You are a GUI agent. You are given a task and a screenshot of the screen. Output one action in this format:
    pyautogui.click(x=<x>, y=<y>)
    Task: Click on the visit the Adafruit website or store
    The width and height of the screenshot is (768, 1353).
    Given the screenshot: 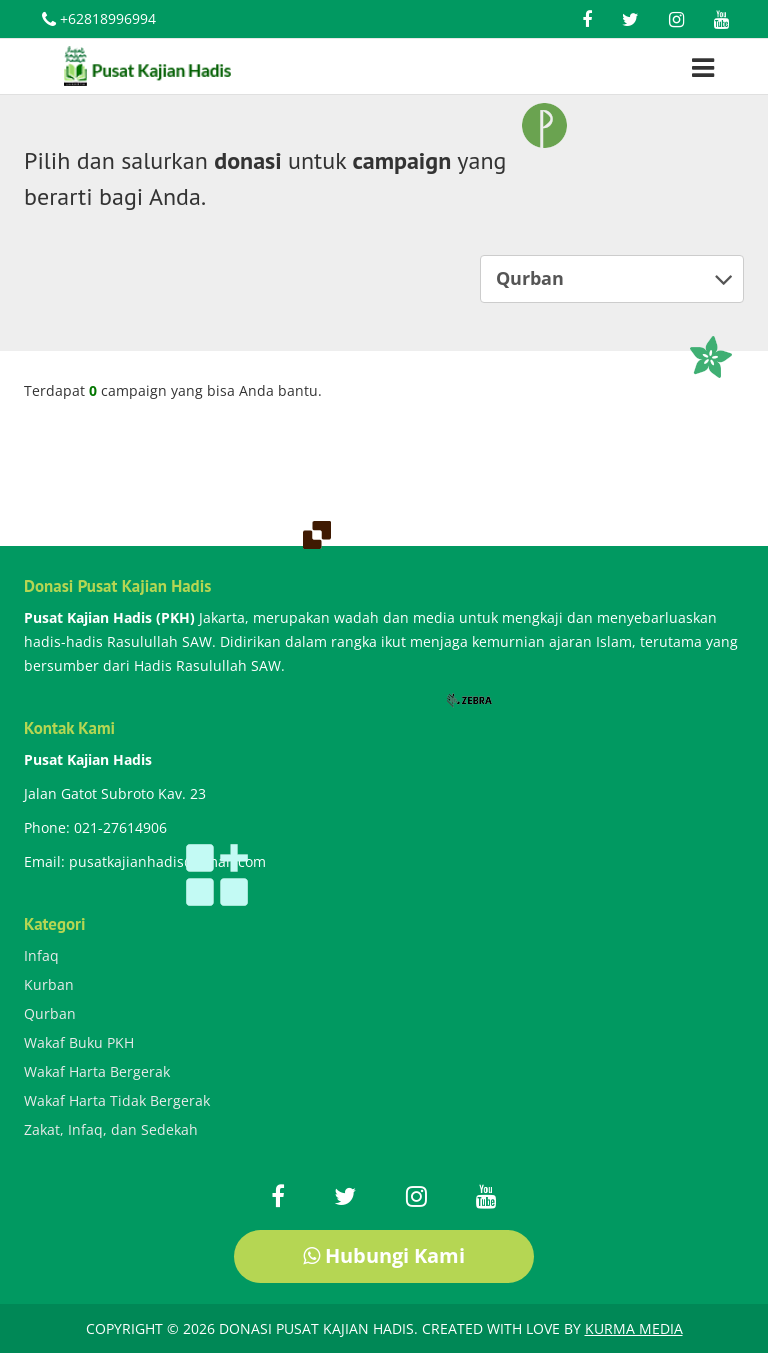 What is the action you would take?
    pyautogui.click(x=711, y=357)
    